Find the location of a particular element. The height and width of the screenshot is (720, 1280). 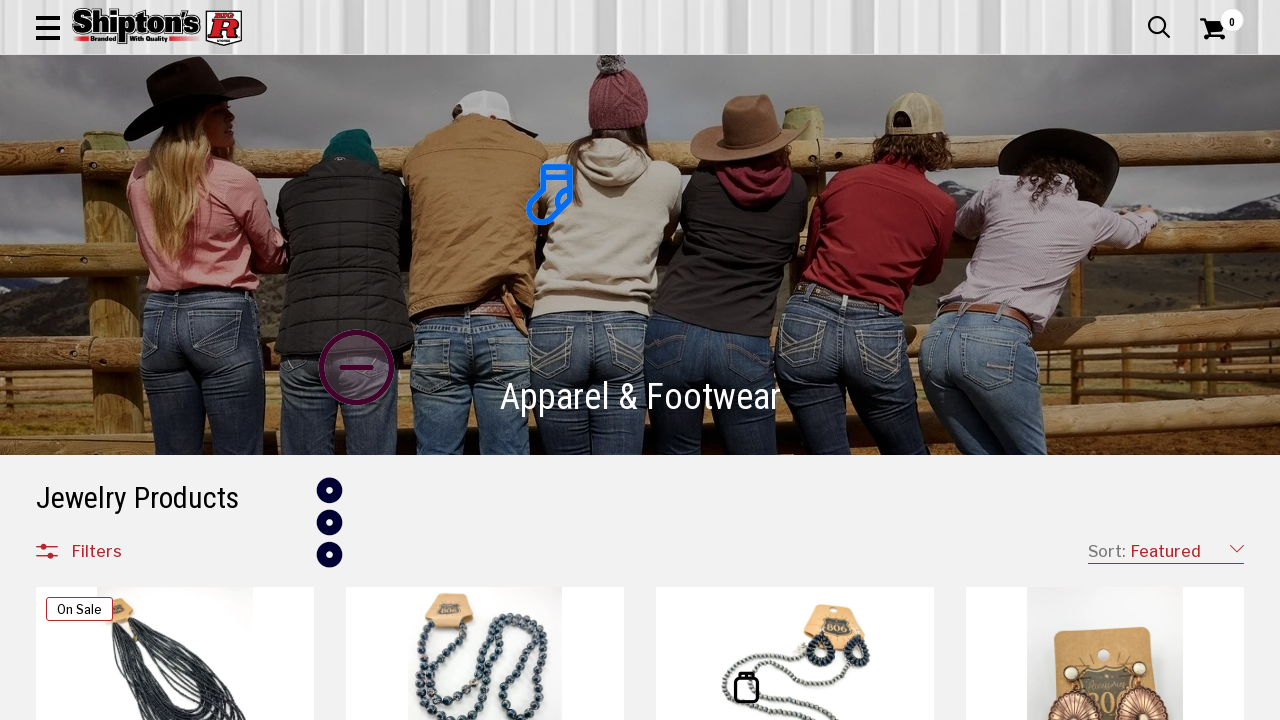

open more options menu is located at coordinates (329, 522).